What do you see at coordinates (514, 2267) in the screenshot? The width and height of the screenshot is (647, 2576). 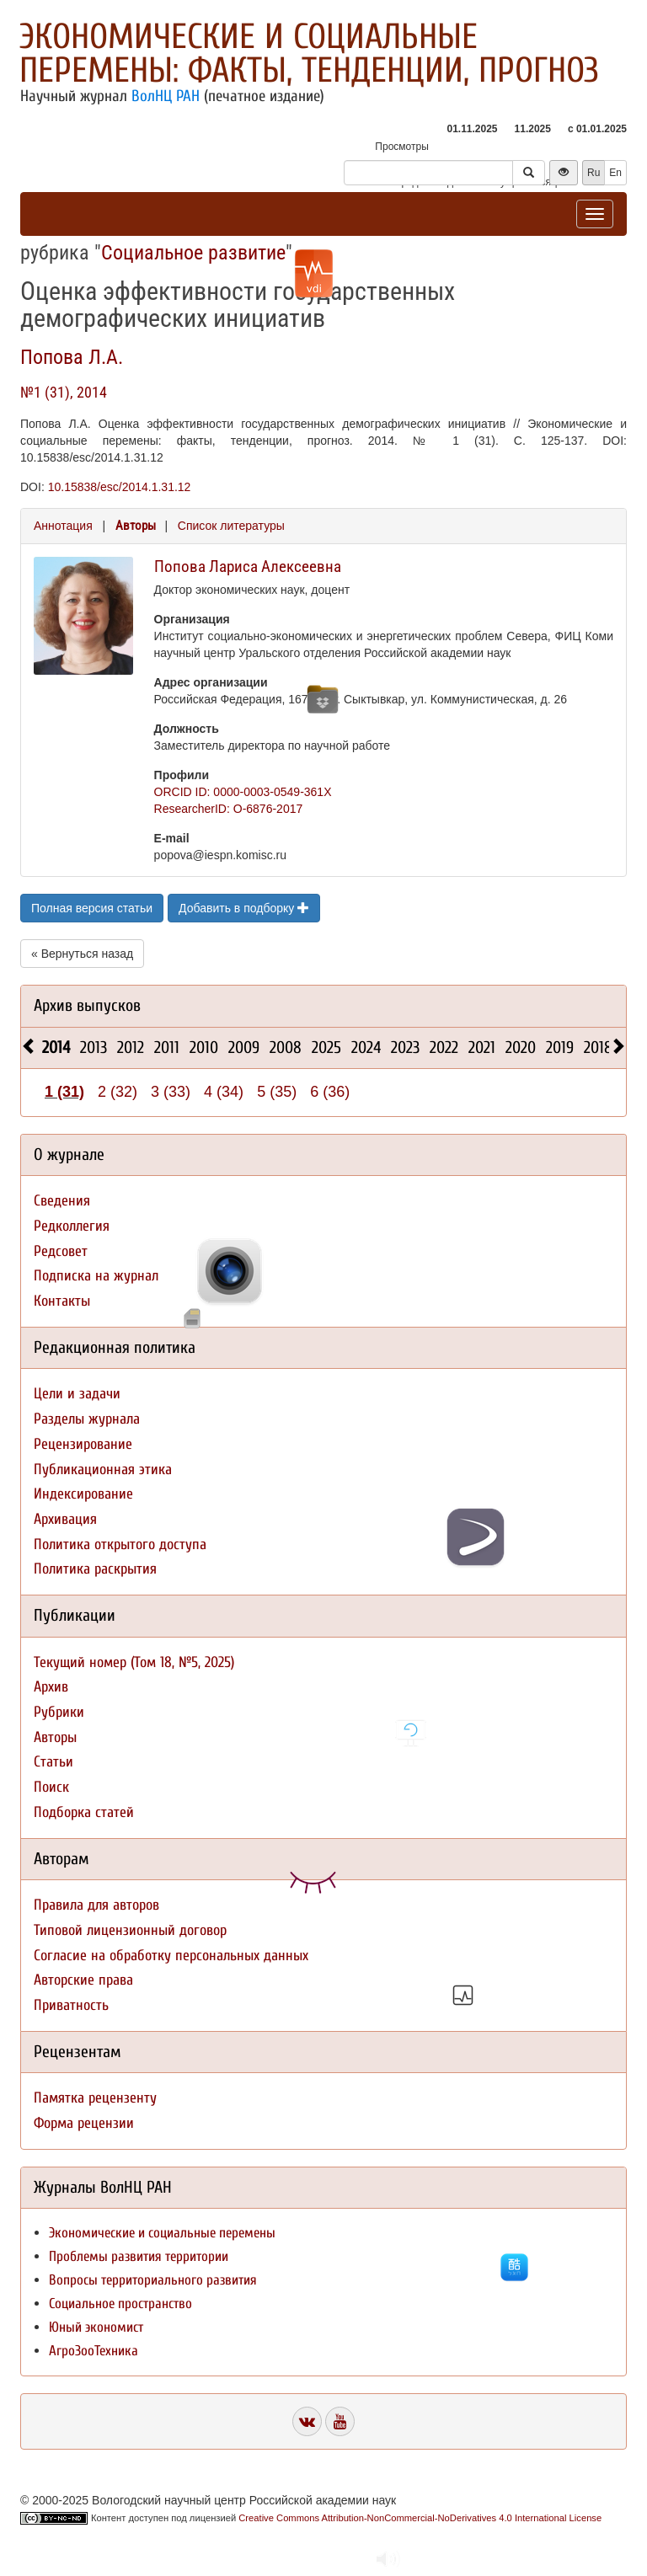 I see `open IBus Chewing input method settings` at bounding box center [514, 2267].